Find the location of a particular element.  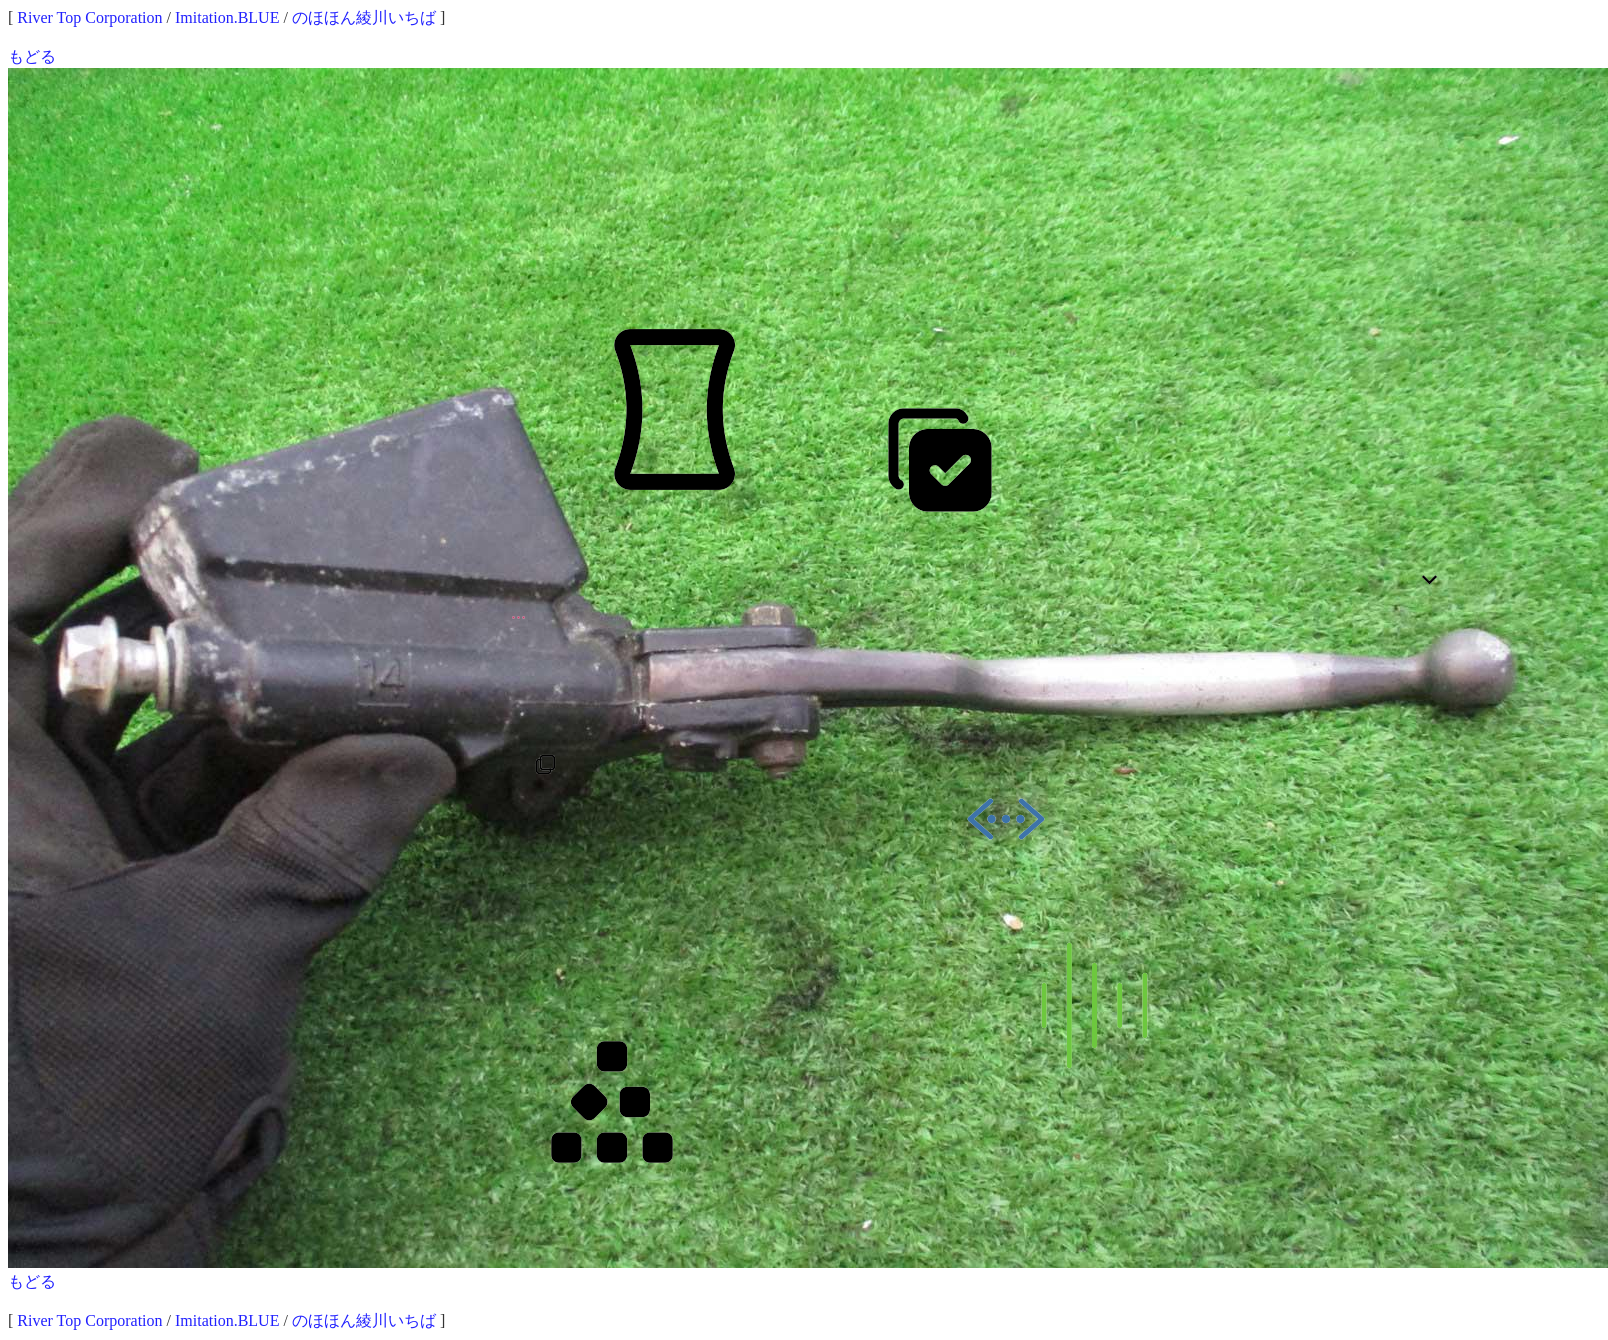

content copied to clipboard successfully is located at coordinates (940, 460).